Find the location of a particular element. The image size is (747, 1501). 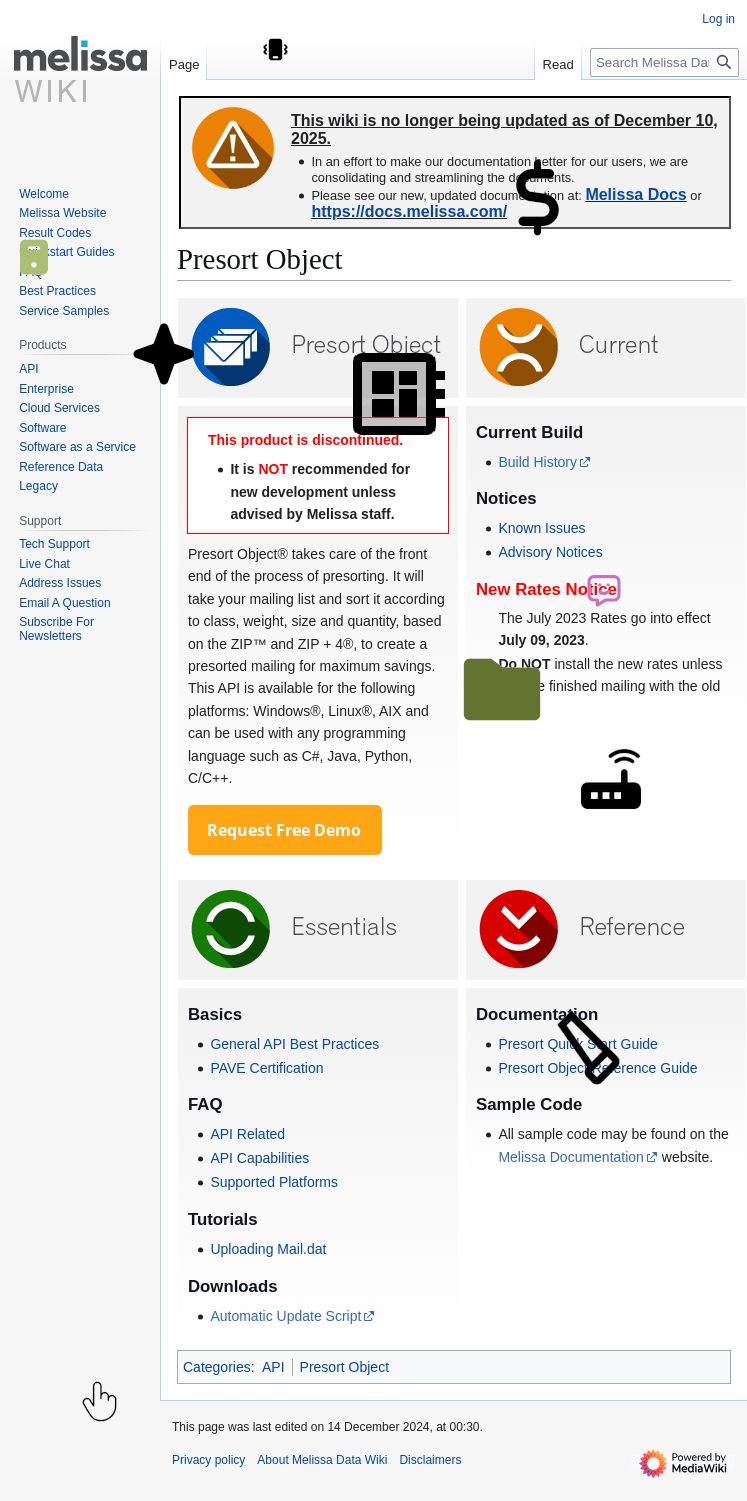

access developer or hardware settings is located at coordinates (399, 394).